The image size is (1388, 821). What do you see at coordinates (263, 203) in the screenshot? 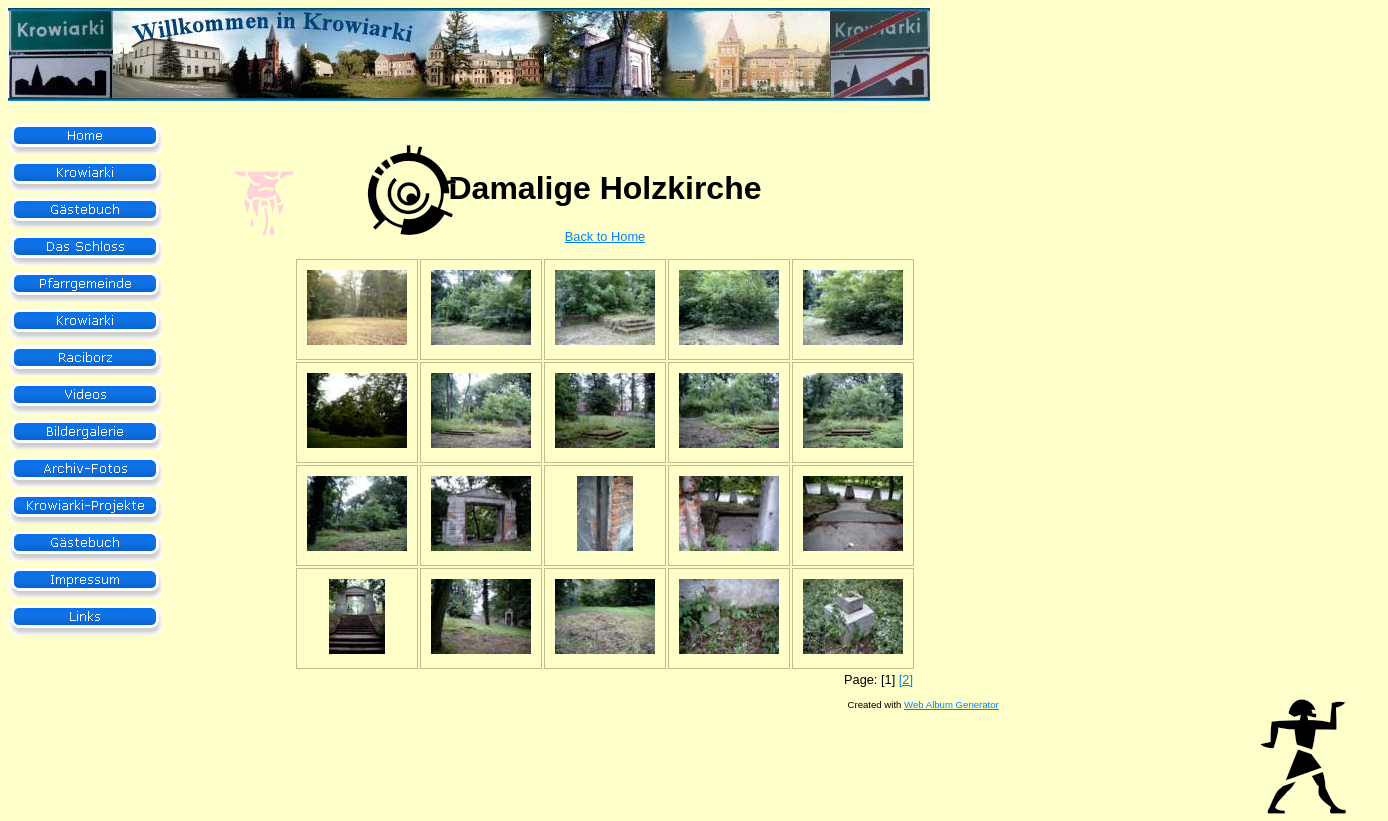
I see `indicates a ceiling hazard or obstacle in gameplay` at bounding box center [263, 203].